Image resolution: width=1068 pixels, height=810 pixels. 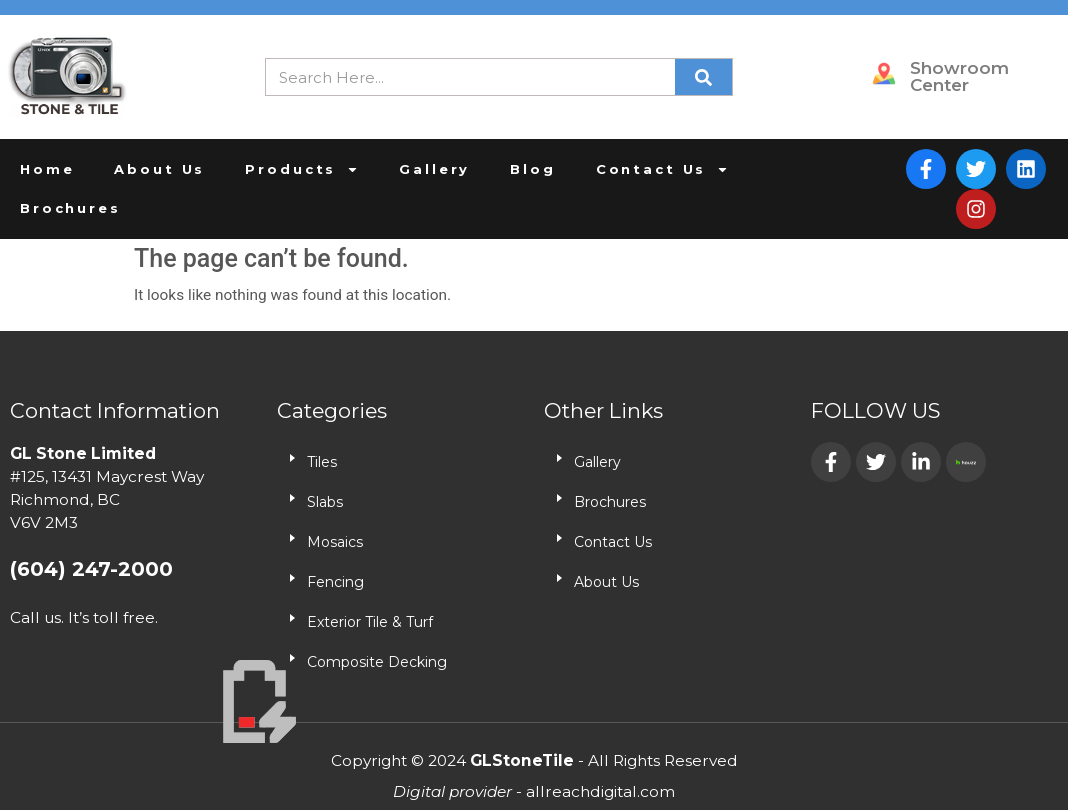 I want to click on indicates low battery while charging, so click(x=254, y=701).